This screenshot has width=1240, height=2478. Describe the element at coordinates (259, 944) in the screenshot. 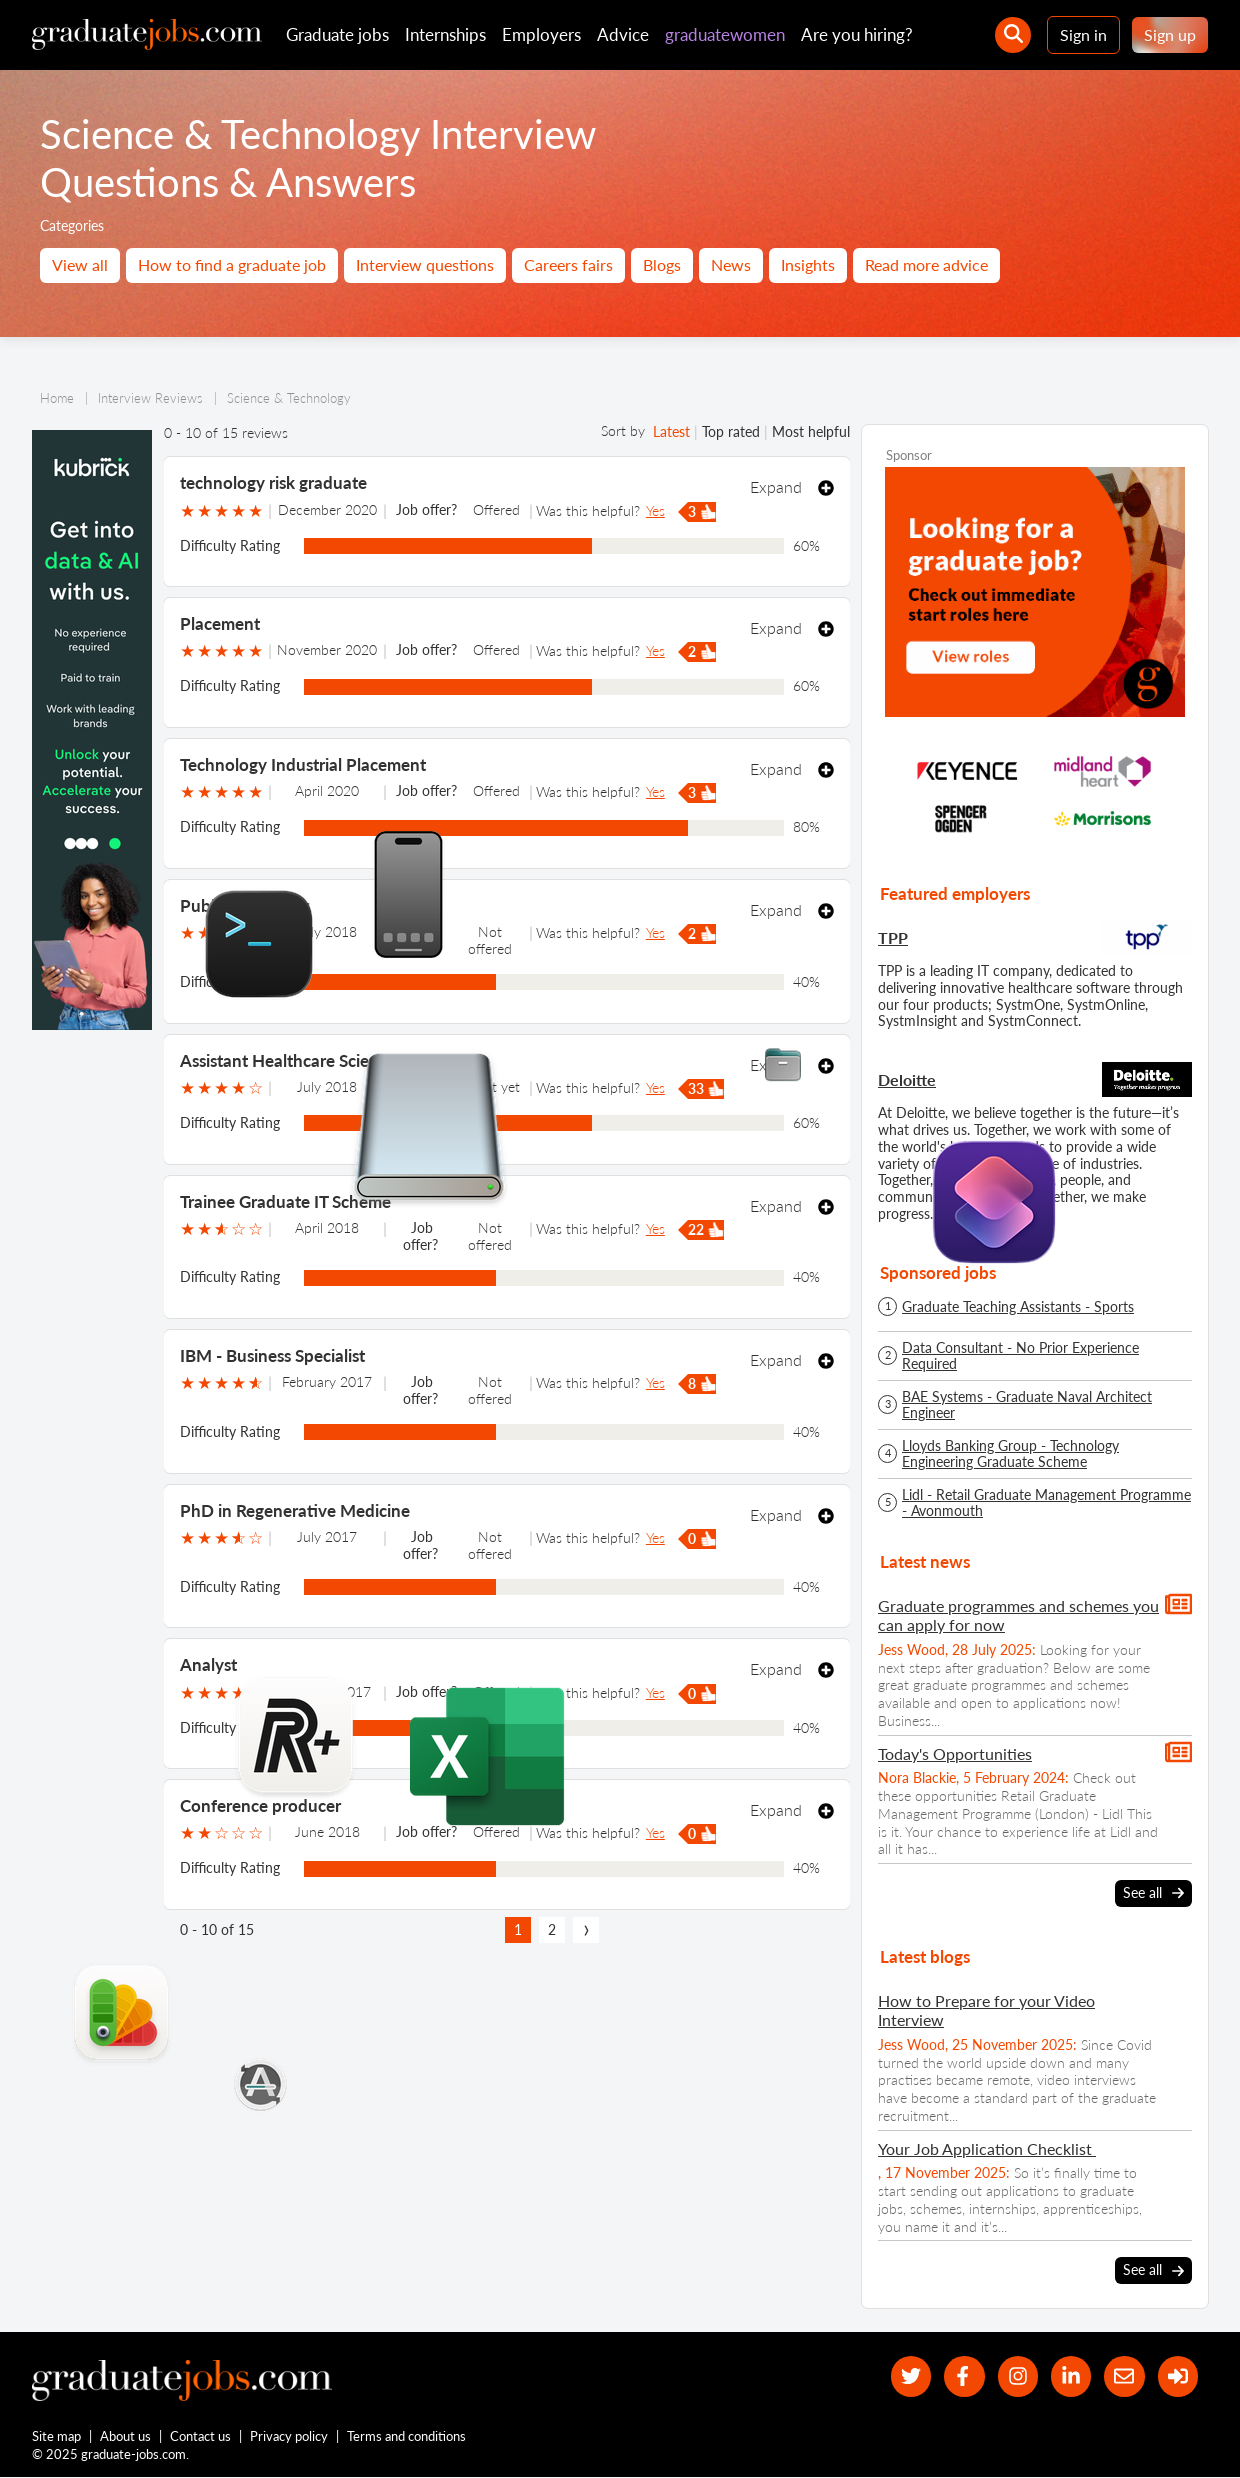

I see `open terminal application` at that location.